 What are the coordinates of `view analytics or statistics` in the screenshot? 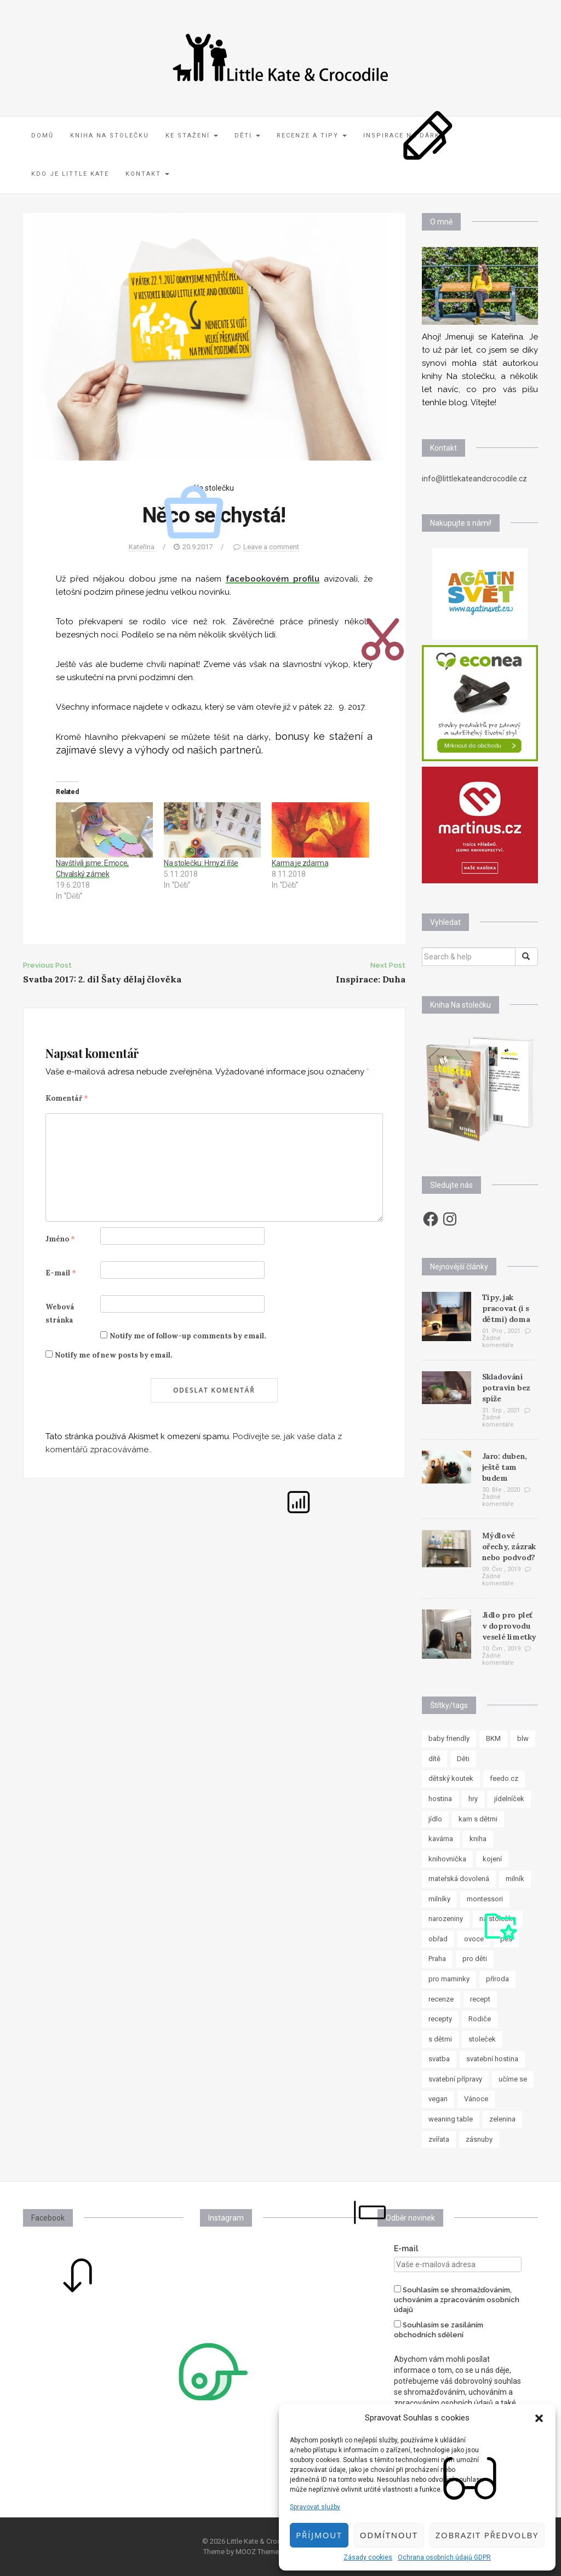 It's located at (299, 1502).